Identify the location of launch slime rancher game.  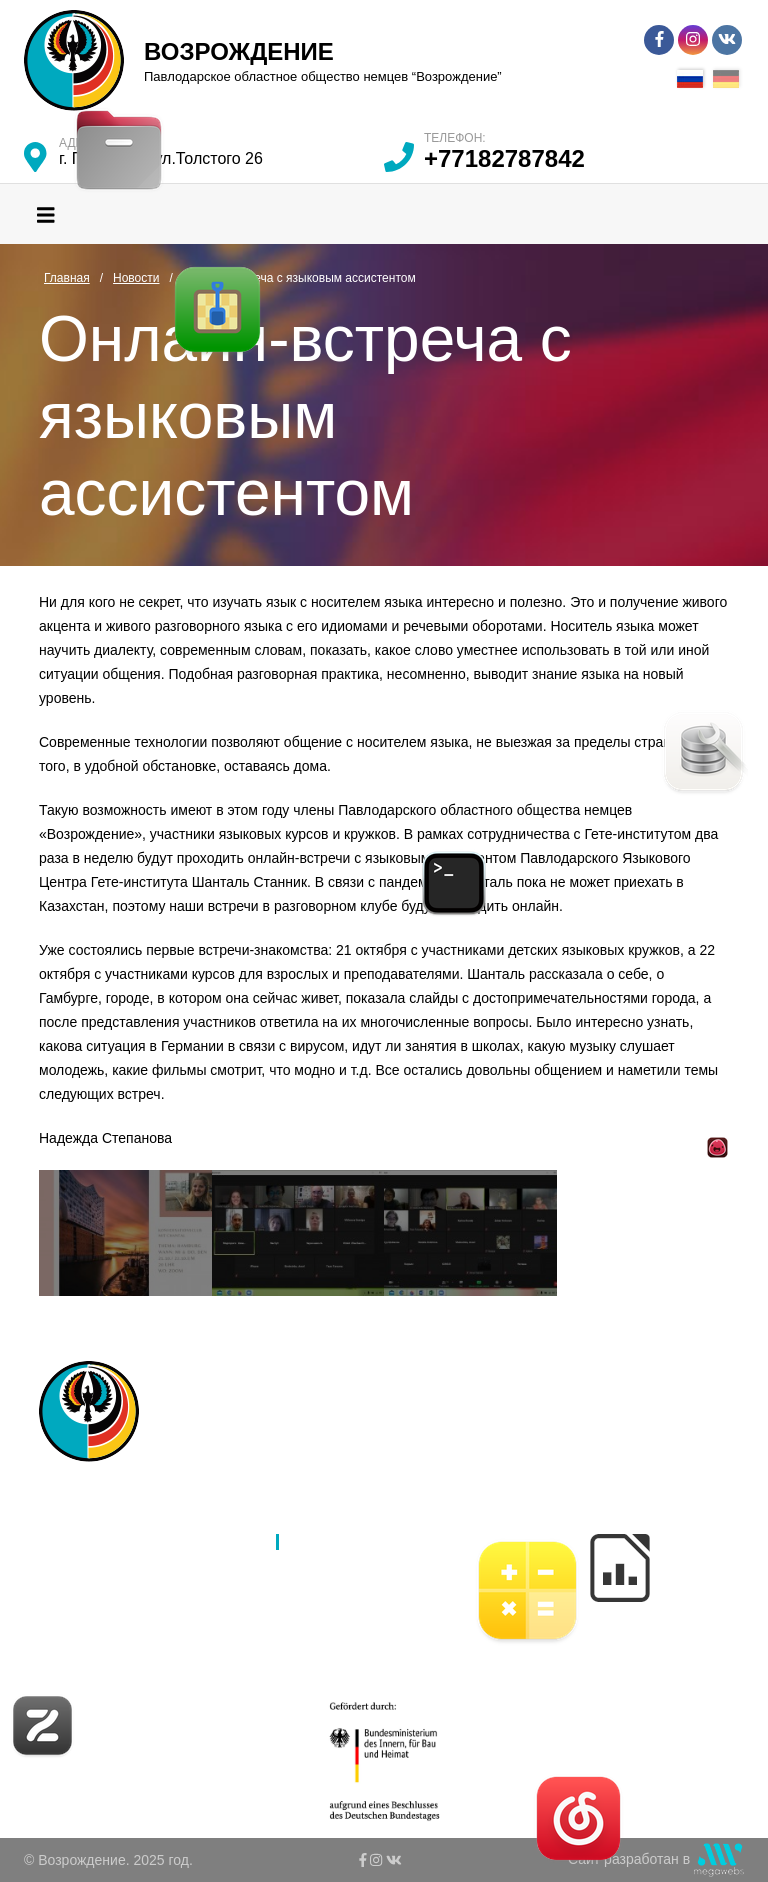
(717, 1147).